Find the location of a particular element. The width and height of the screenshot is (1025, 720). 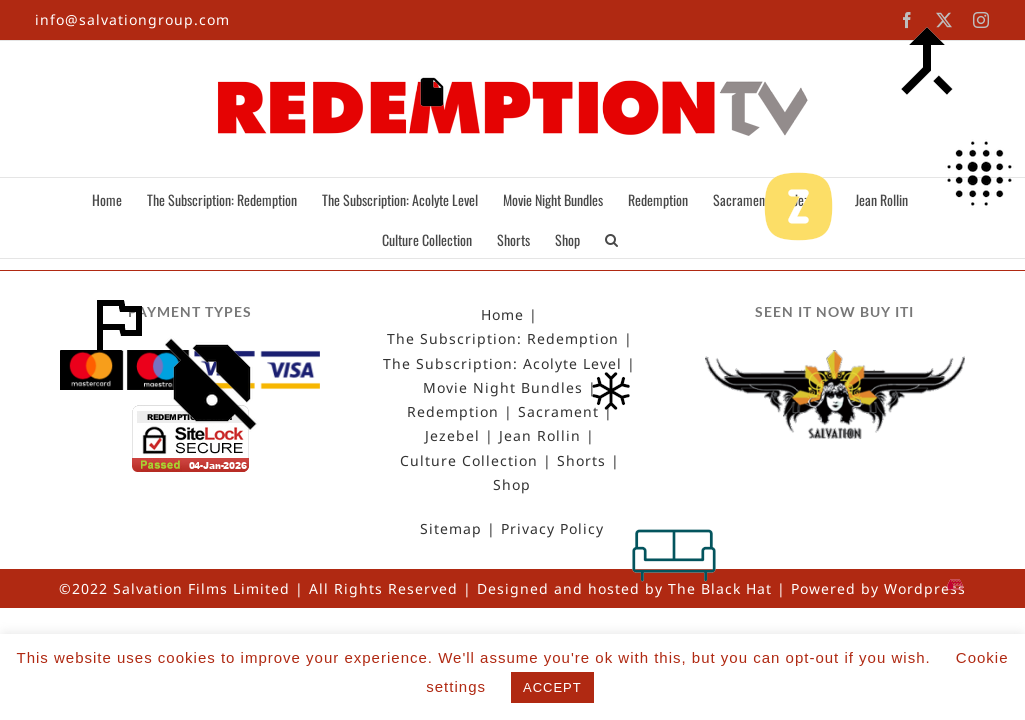

access solar panel settings is located at coordinates (955, 585).